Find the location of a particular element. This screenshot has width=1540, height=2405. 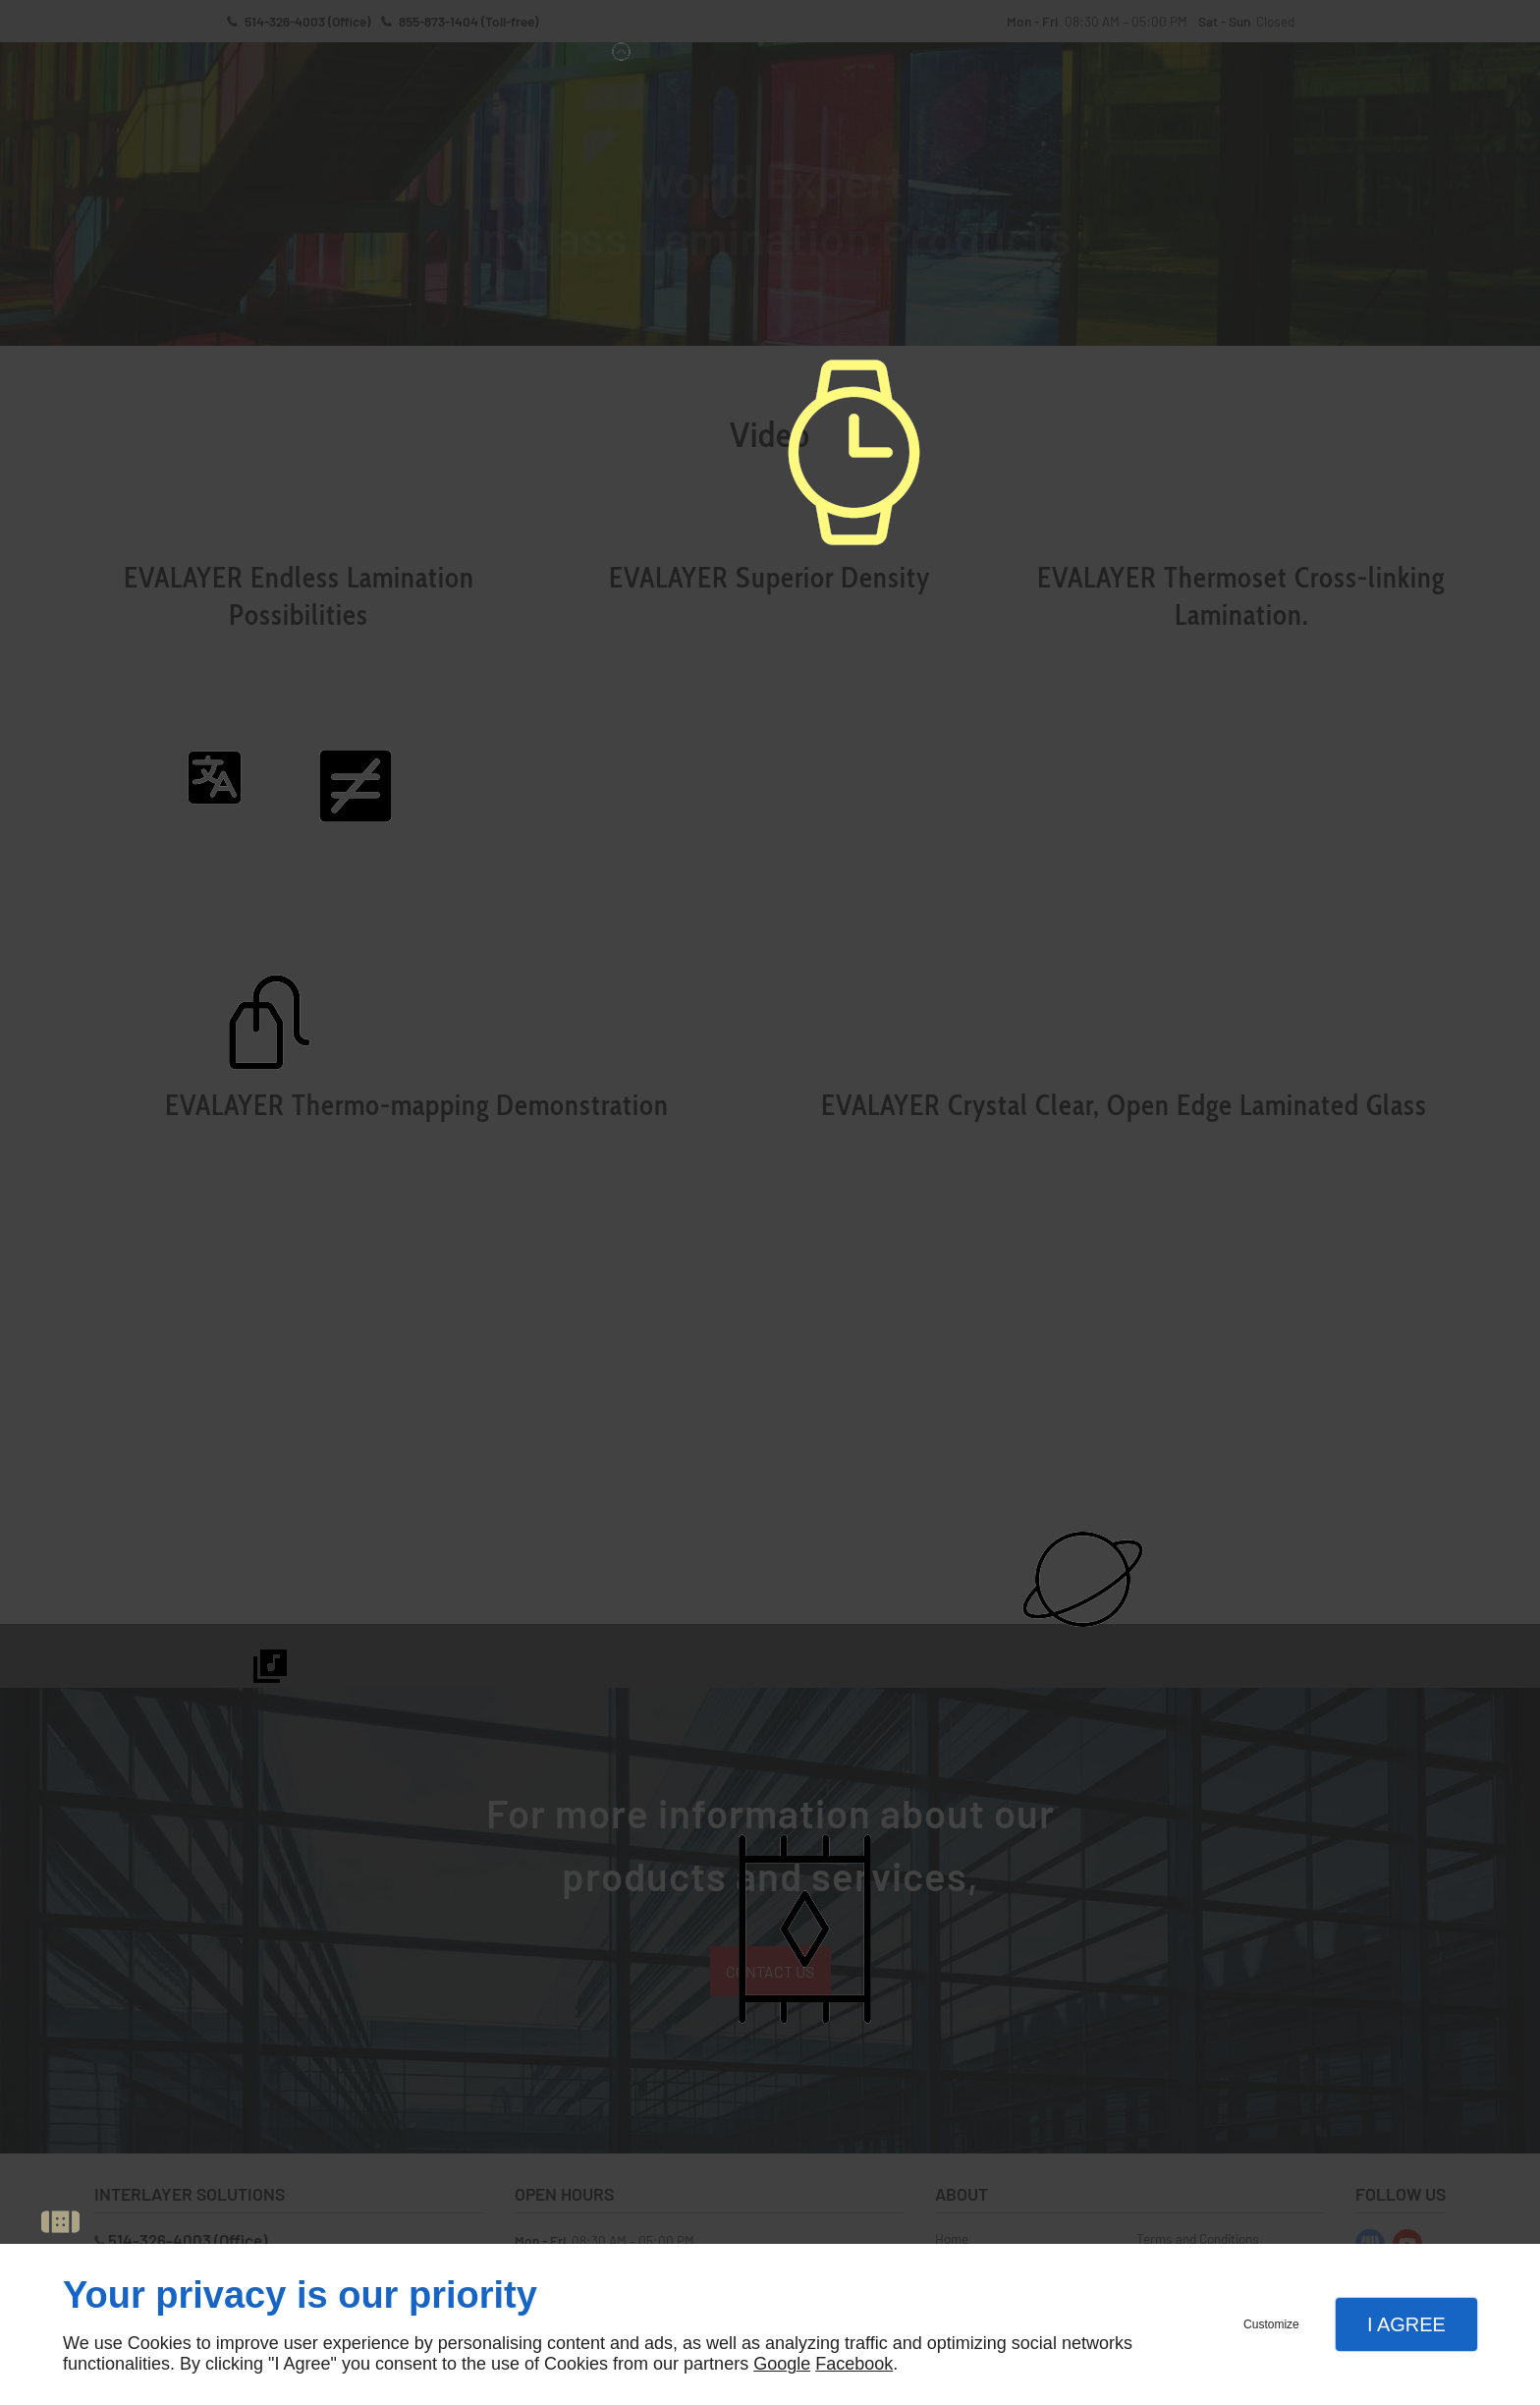

access first aid or medical resources is located at coordinates (60, 2221).